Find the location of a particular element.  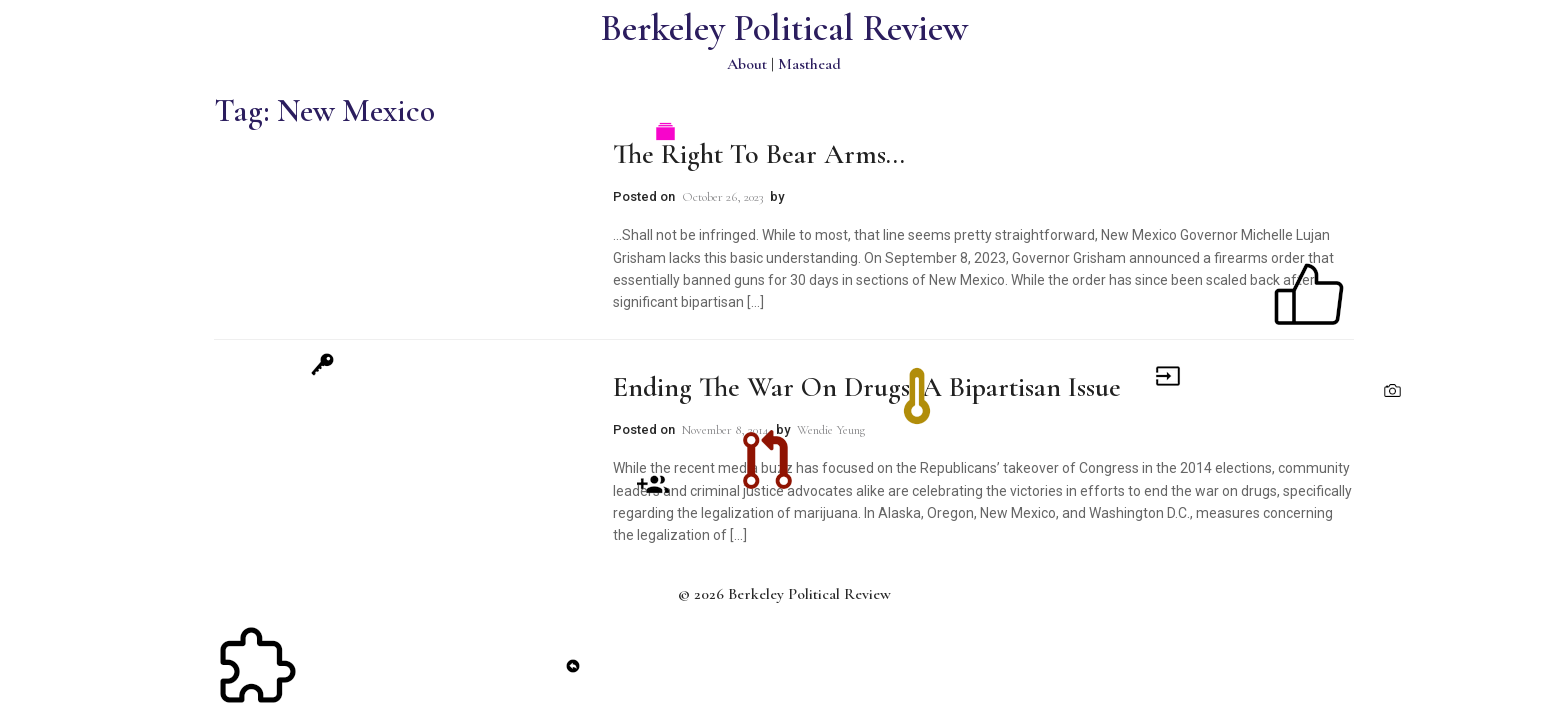

undo the last action is located at coordinates (573, 666).